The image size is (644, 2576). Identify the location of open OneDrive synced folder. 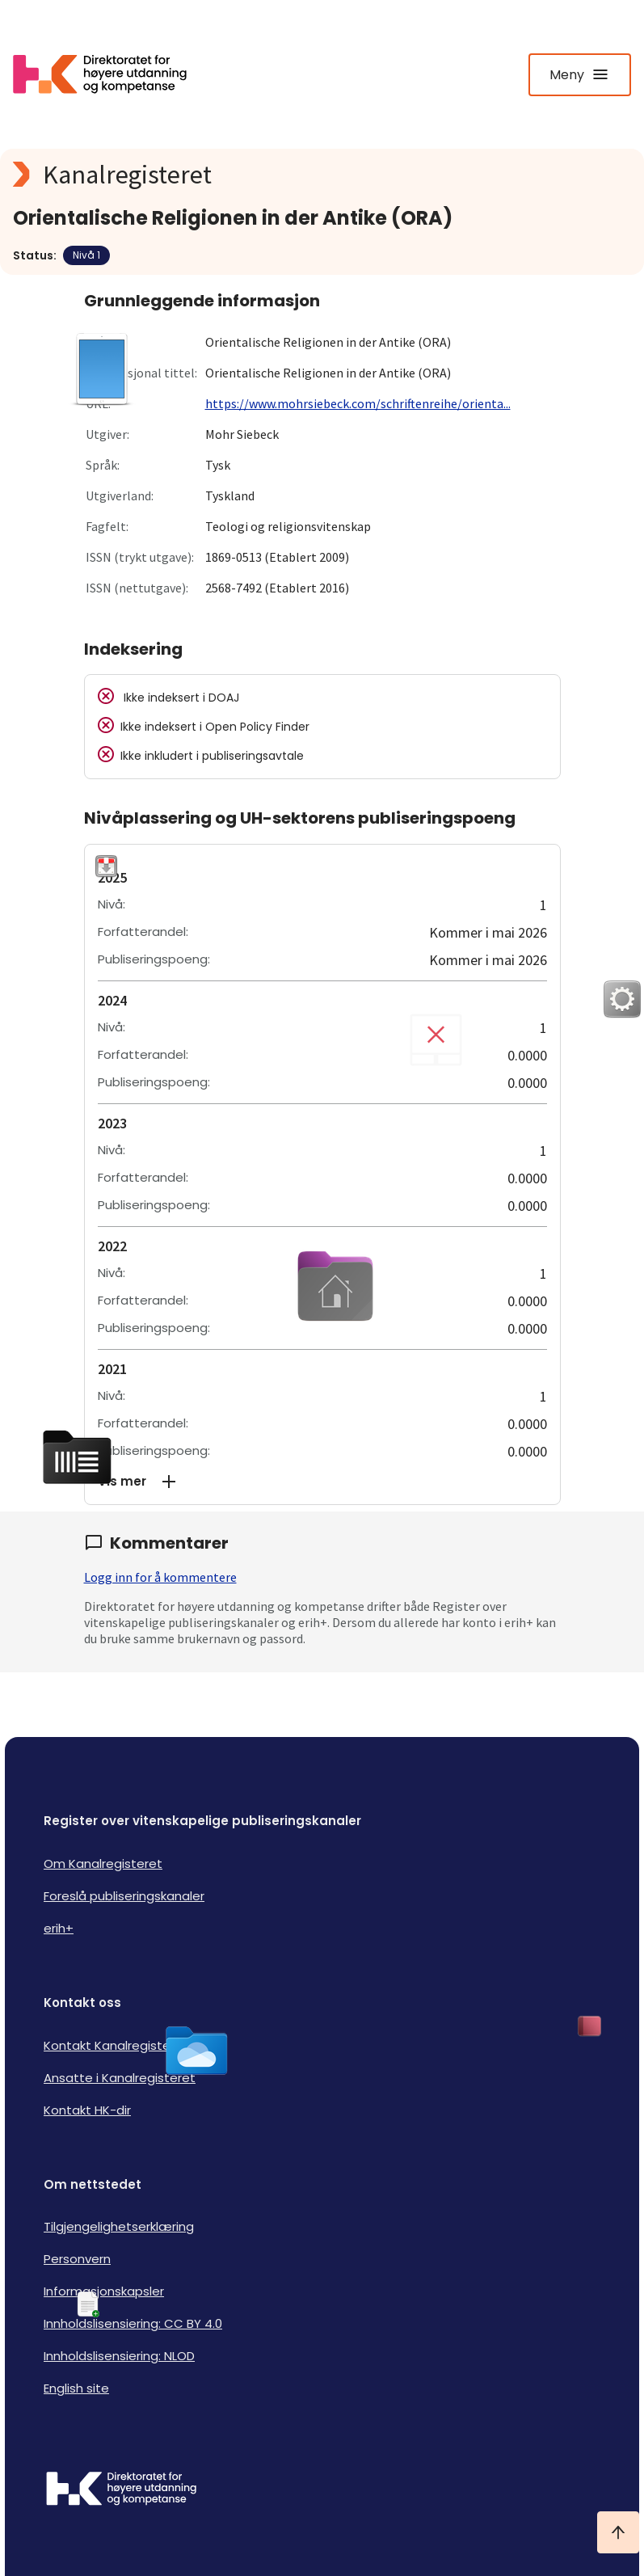
(196, 2052).